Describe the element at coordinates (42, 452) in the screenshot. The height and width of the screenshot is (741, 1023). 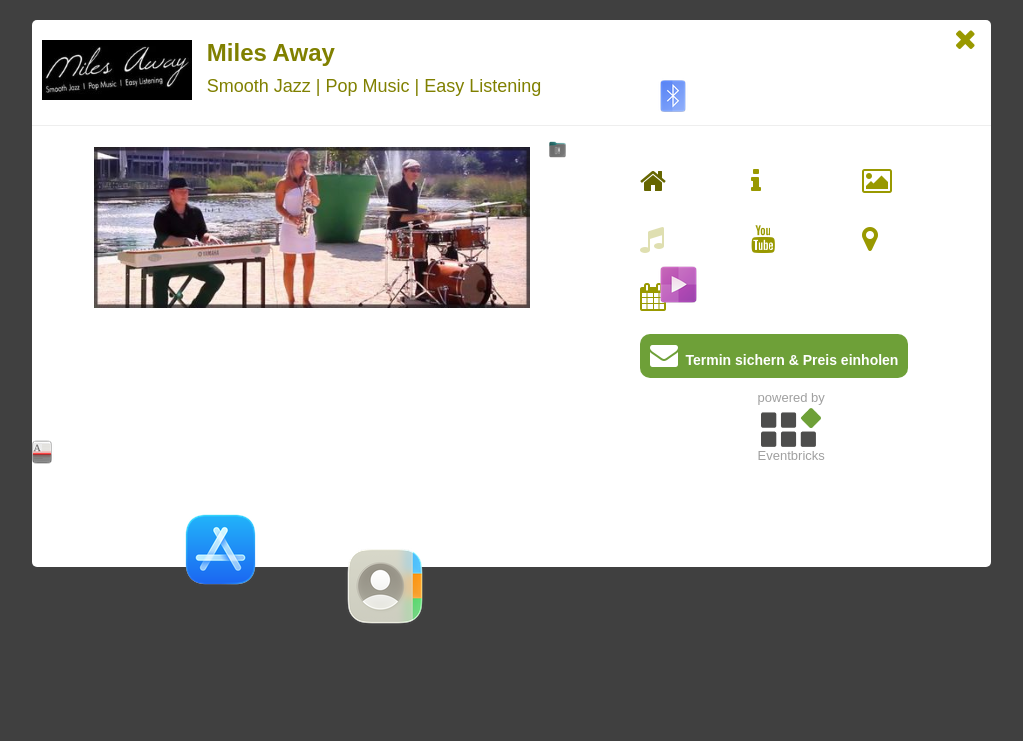
I see `open document scanner application` at that location.